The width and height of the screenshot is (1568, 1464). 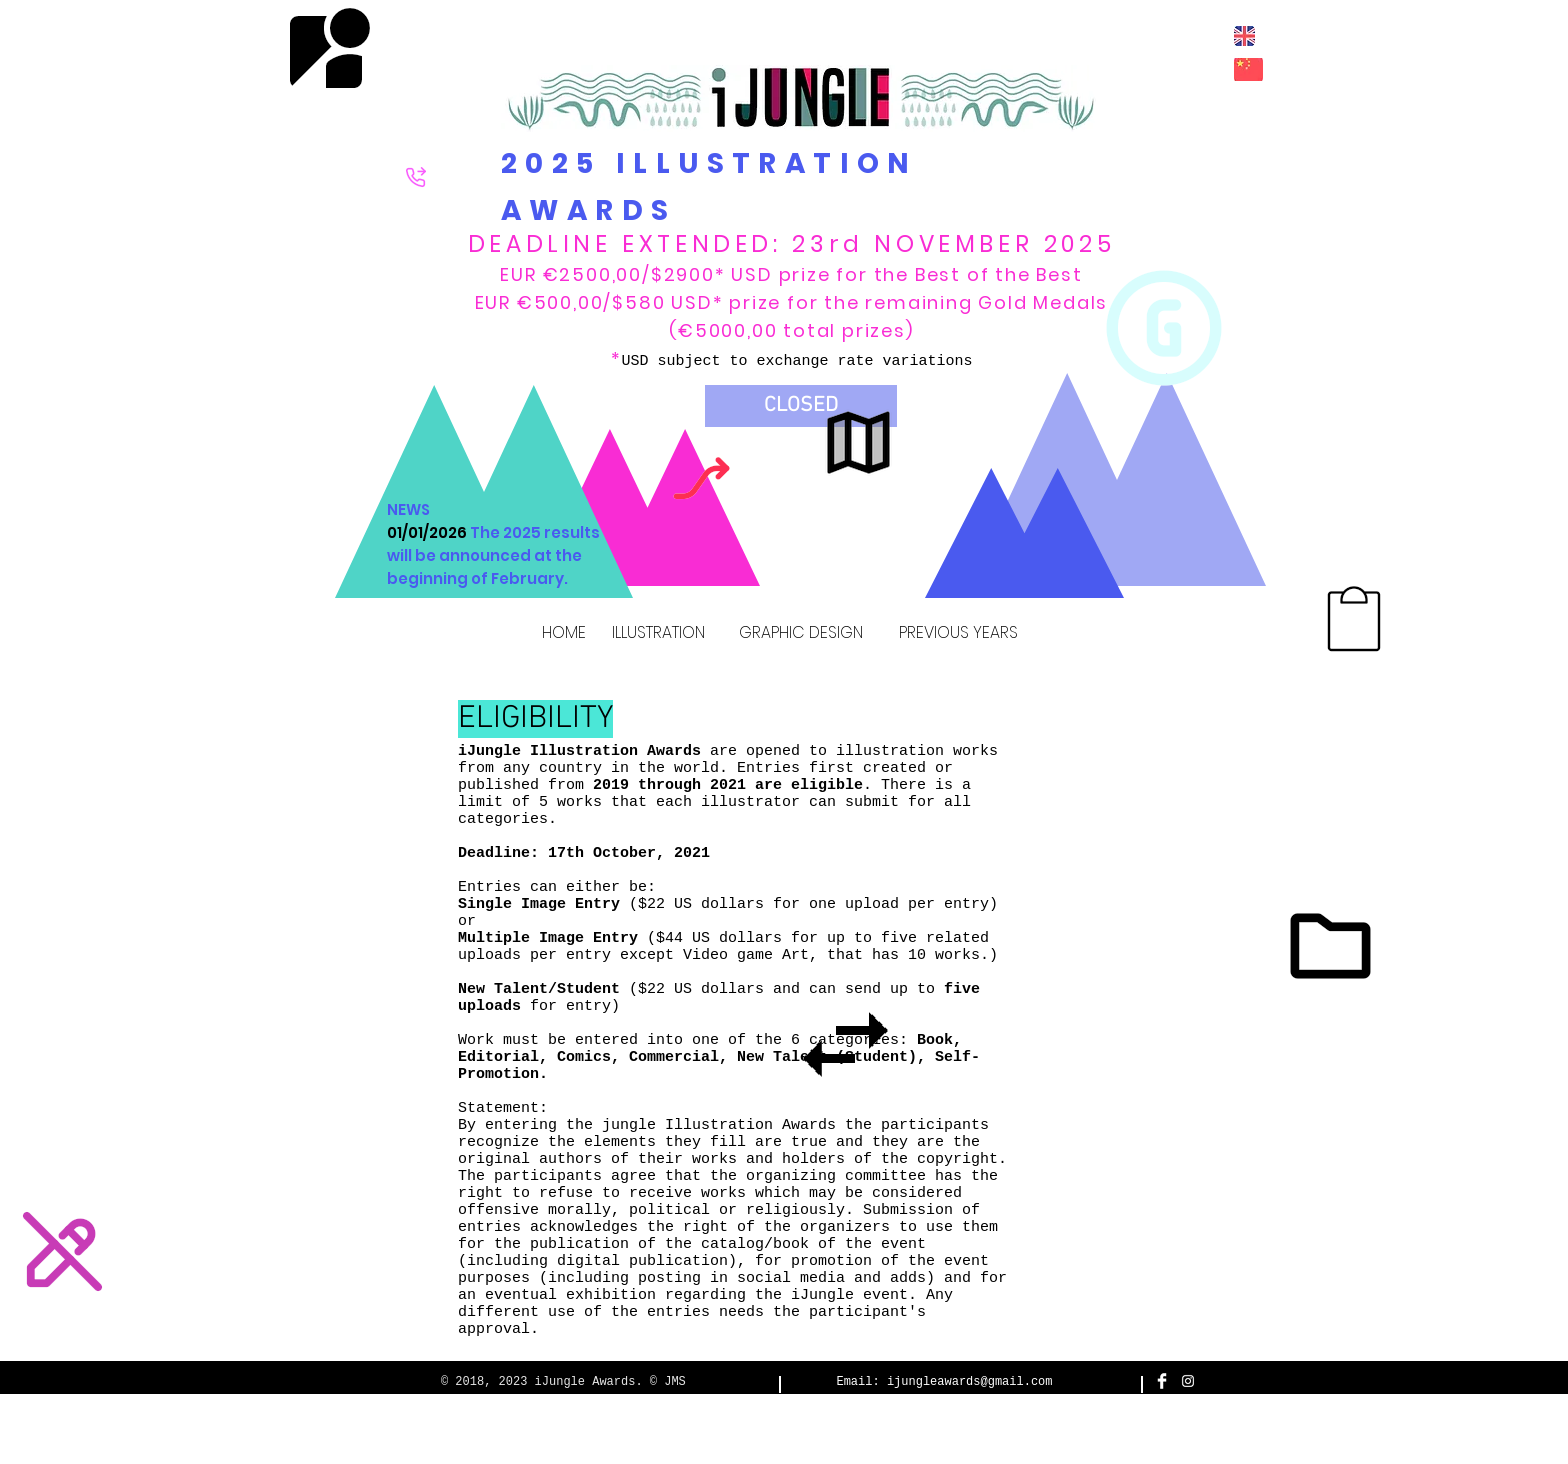 I want to click on open map view, so click(x=858, y=442).